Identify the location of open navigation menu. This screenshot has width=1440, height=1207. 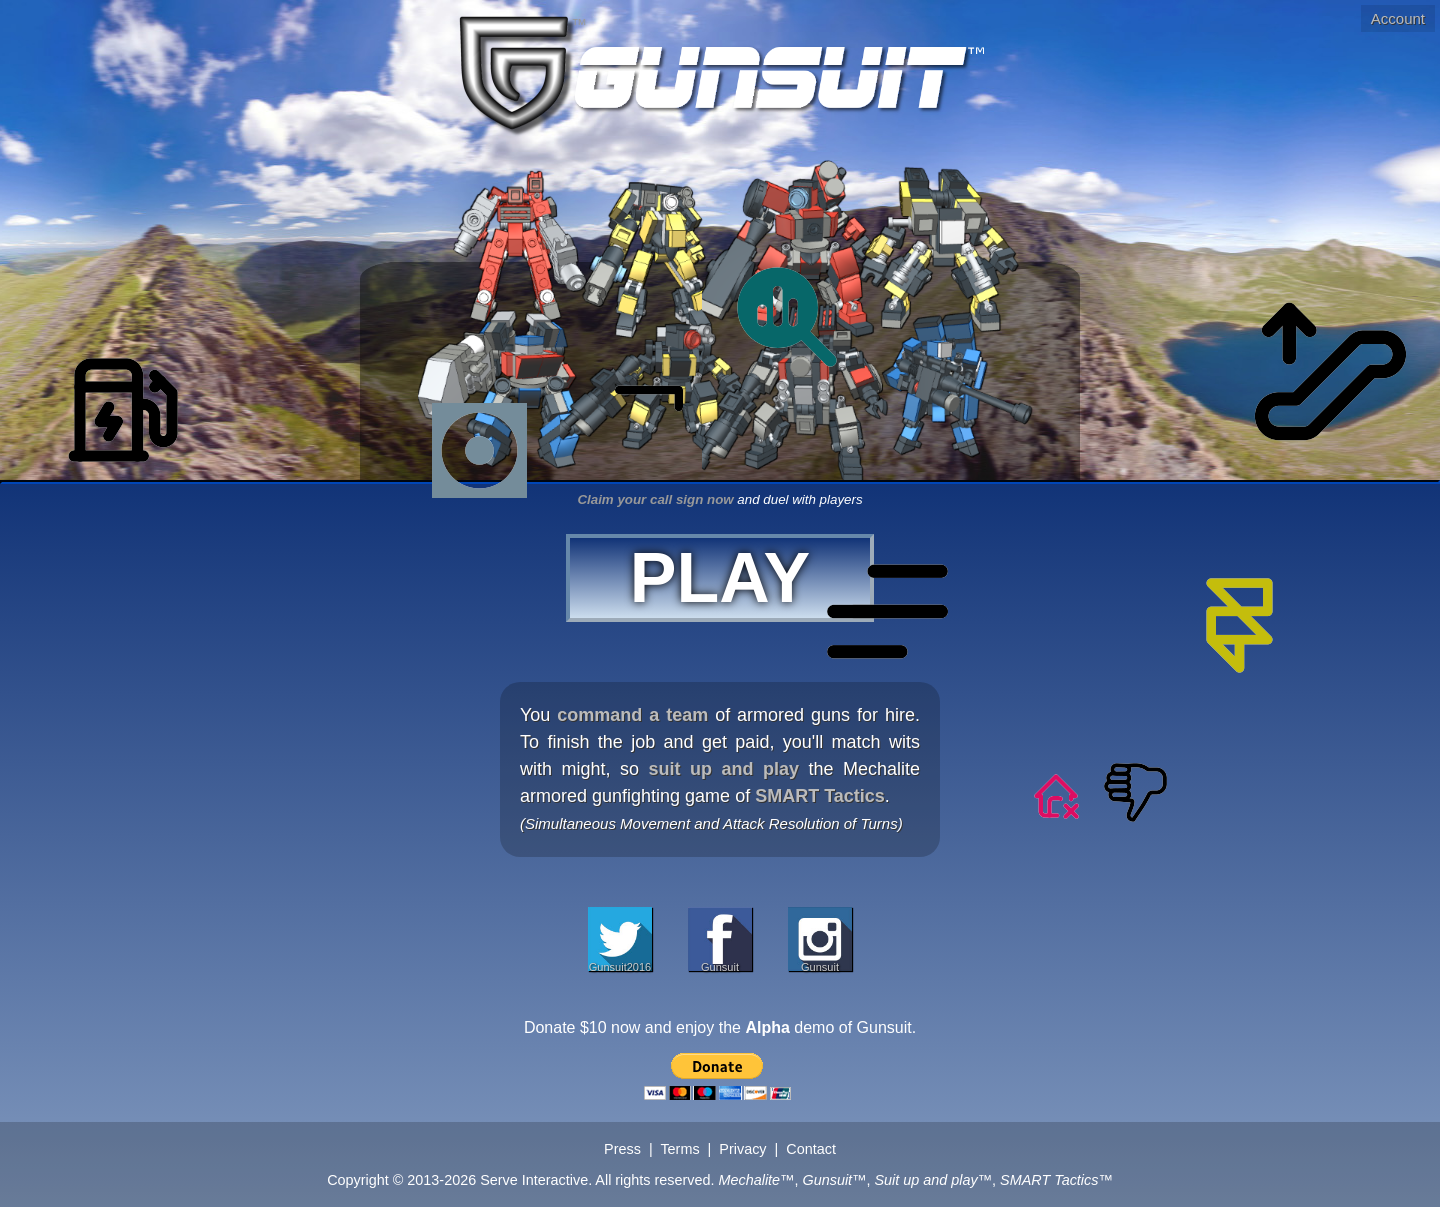
(887, 611).